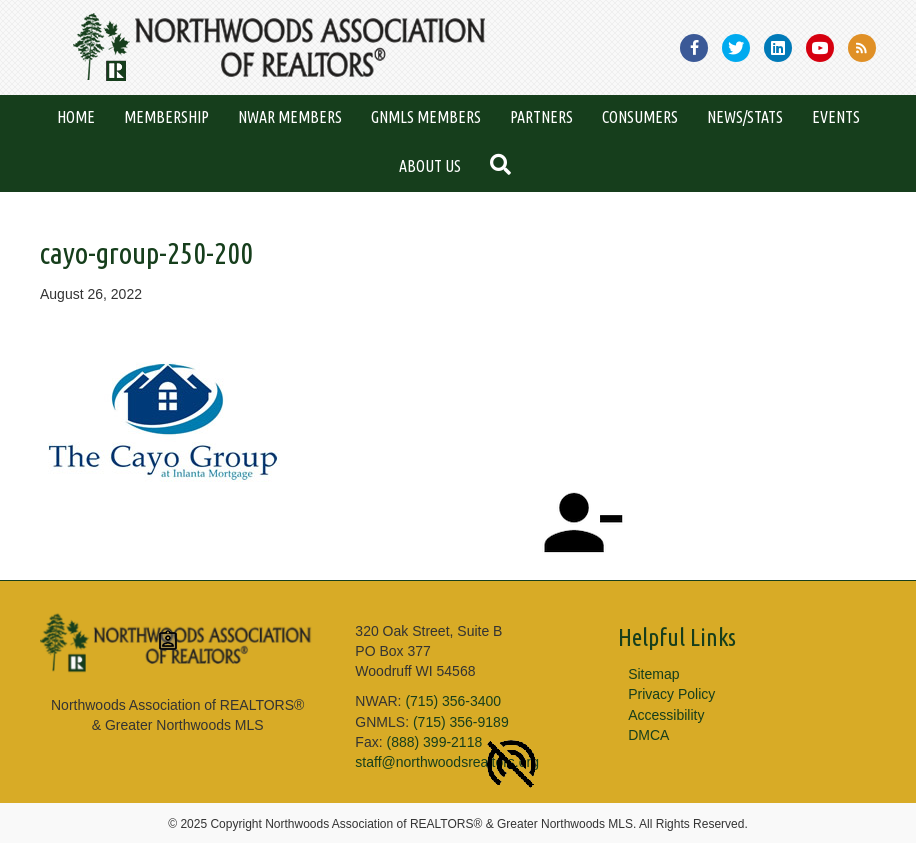  What do you see at coordinates (168, 641) in the screenshot?
I see `view assigned personnel or contact details` at bounding box center [168, 641].